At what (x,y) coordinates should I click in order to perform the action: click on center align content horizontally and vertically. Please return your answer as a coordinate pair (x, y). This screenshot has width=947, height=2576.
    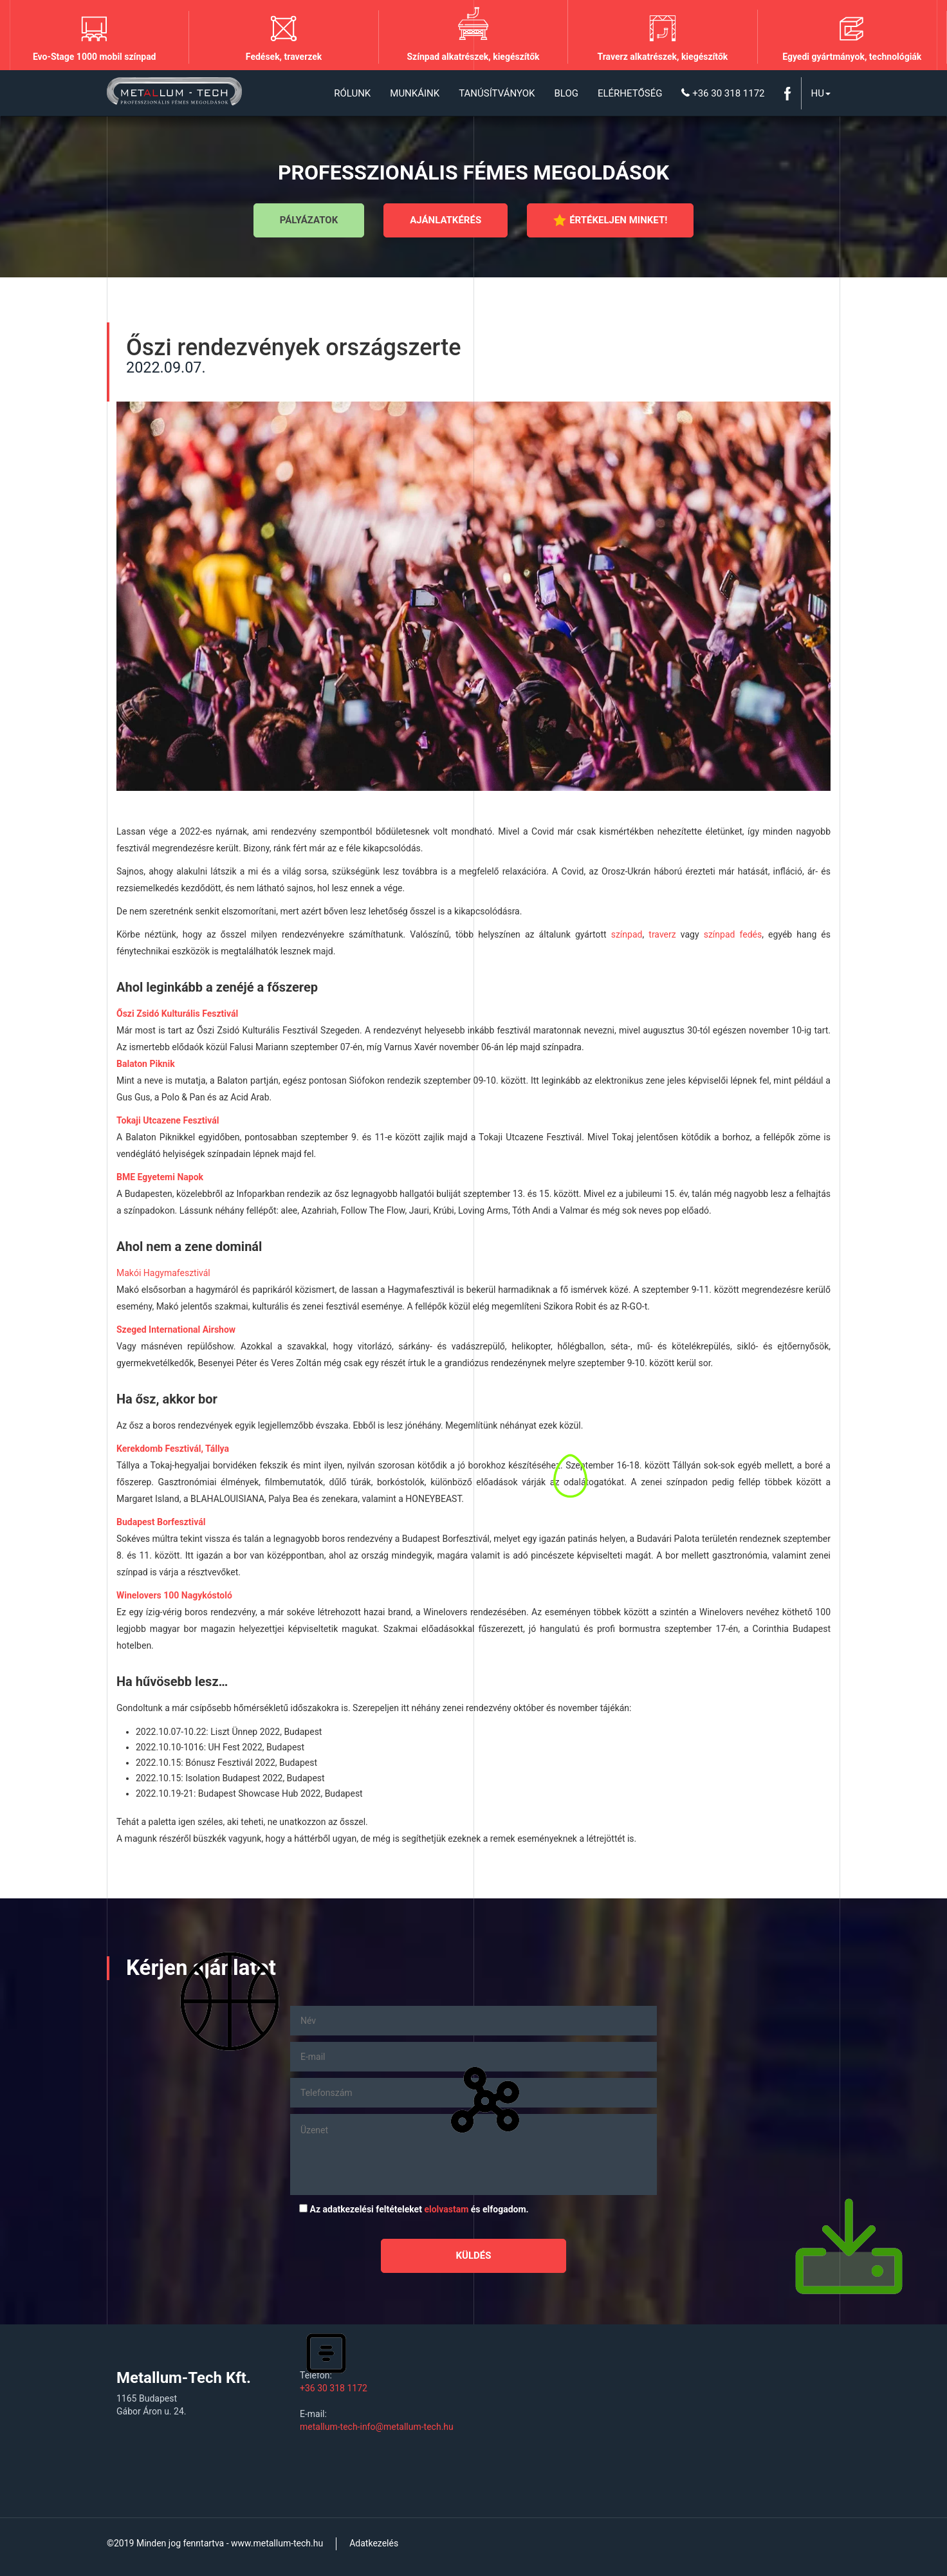
    Looking at the image, I should click on (326, 2353).